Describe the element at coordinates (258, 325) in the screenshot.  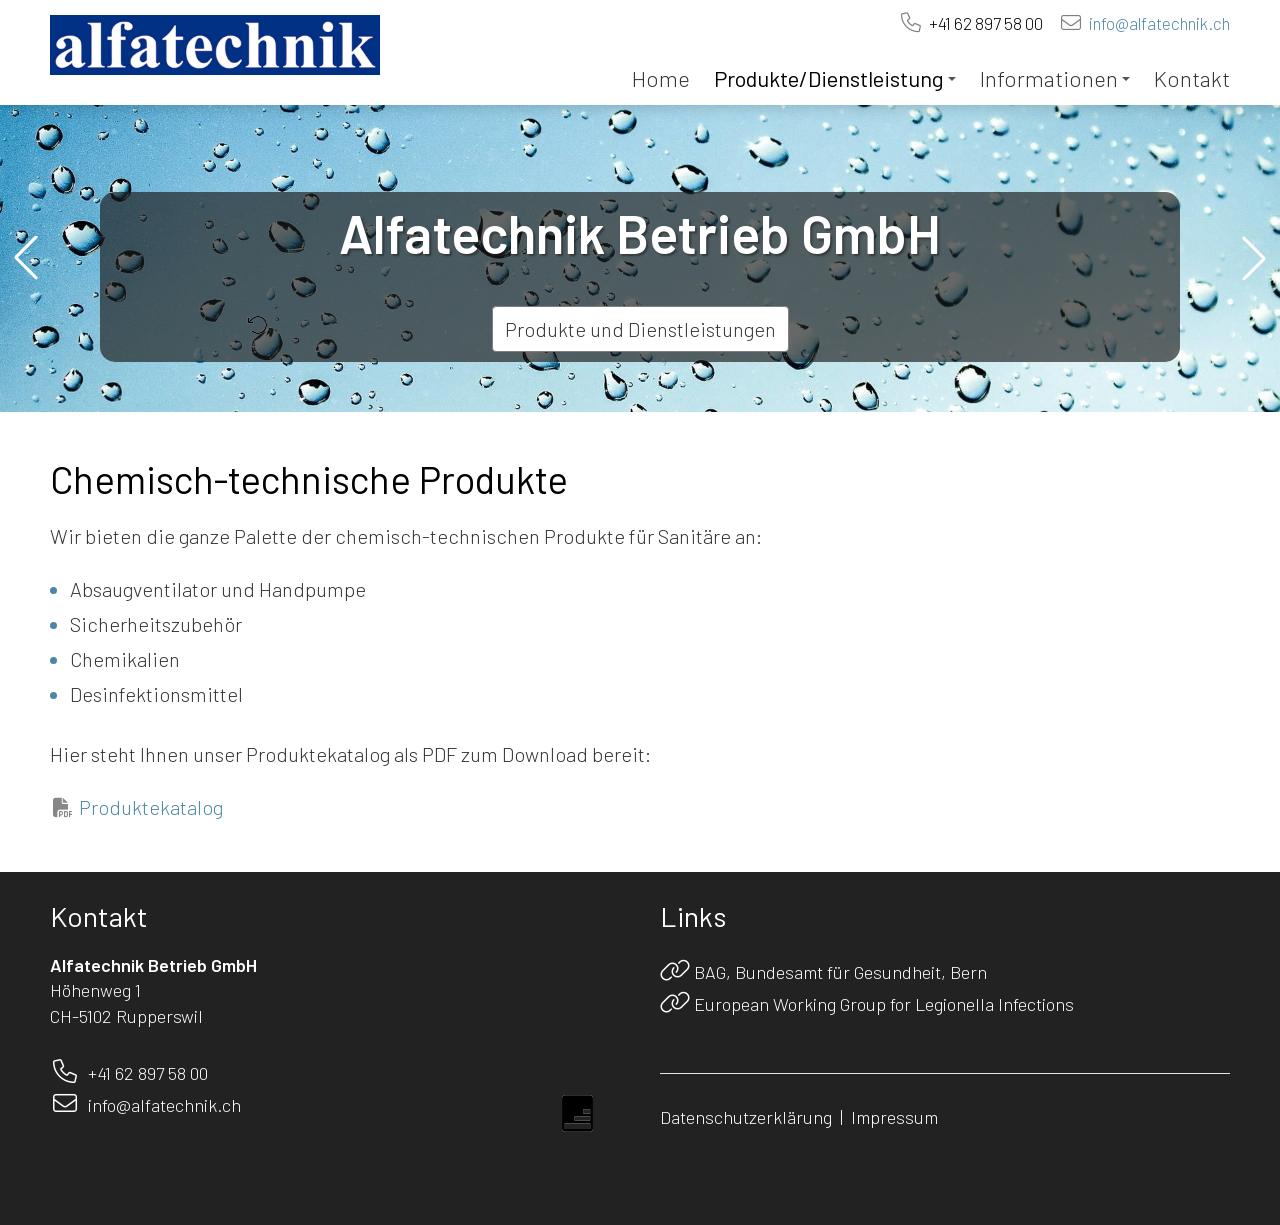
I see `undo the last action` at that location.